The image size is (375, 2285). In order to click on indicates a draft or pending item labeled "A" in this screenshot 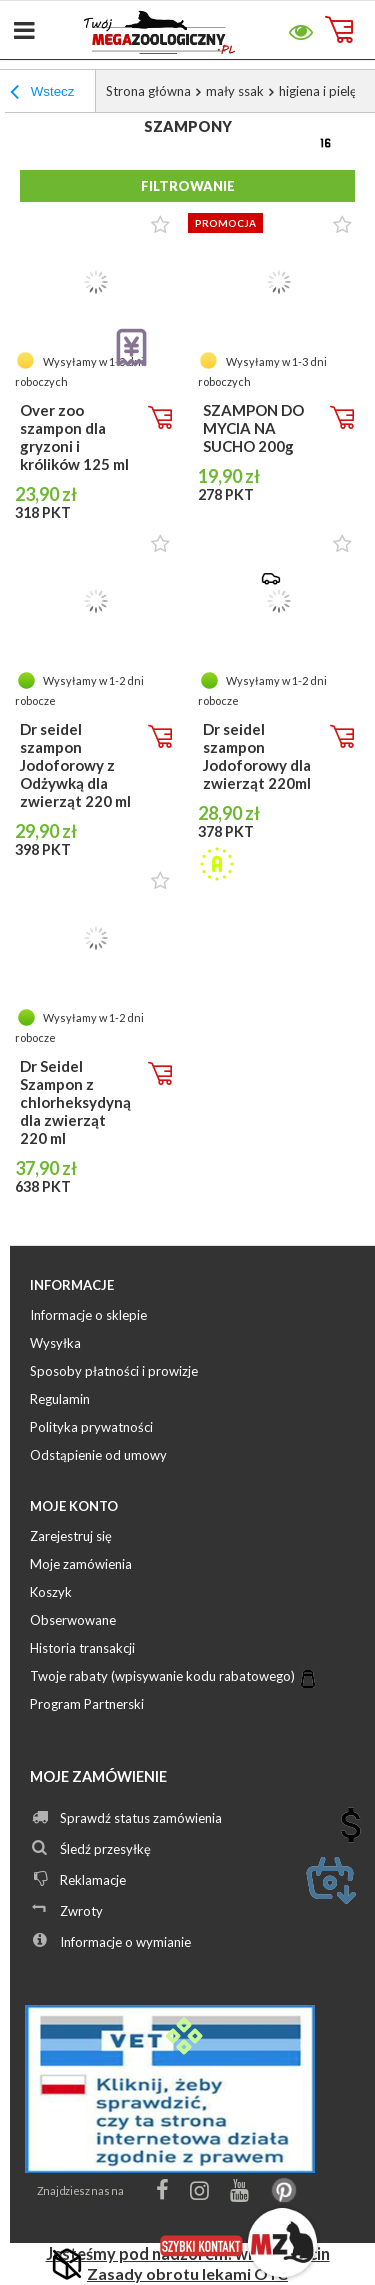, I will do `click(217, 864)`.